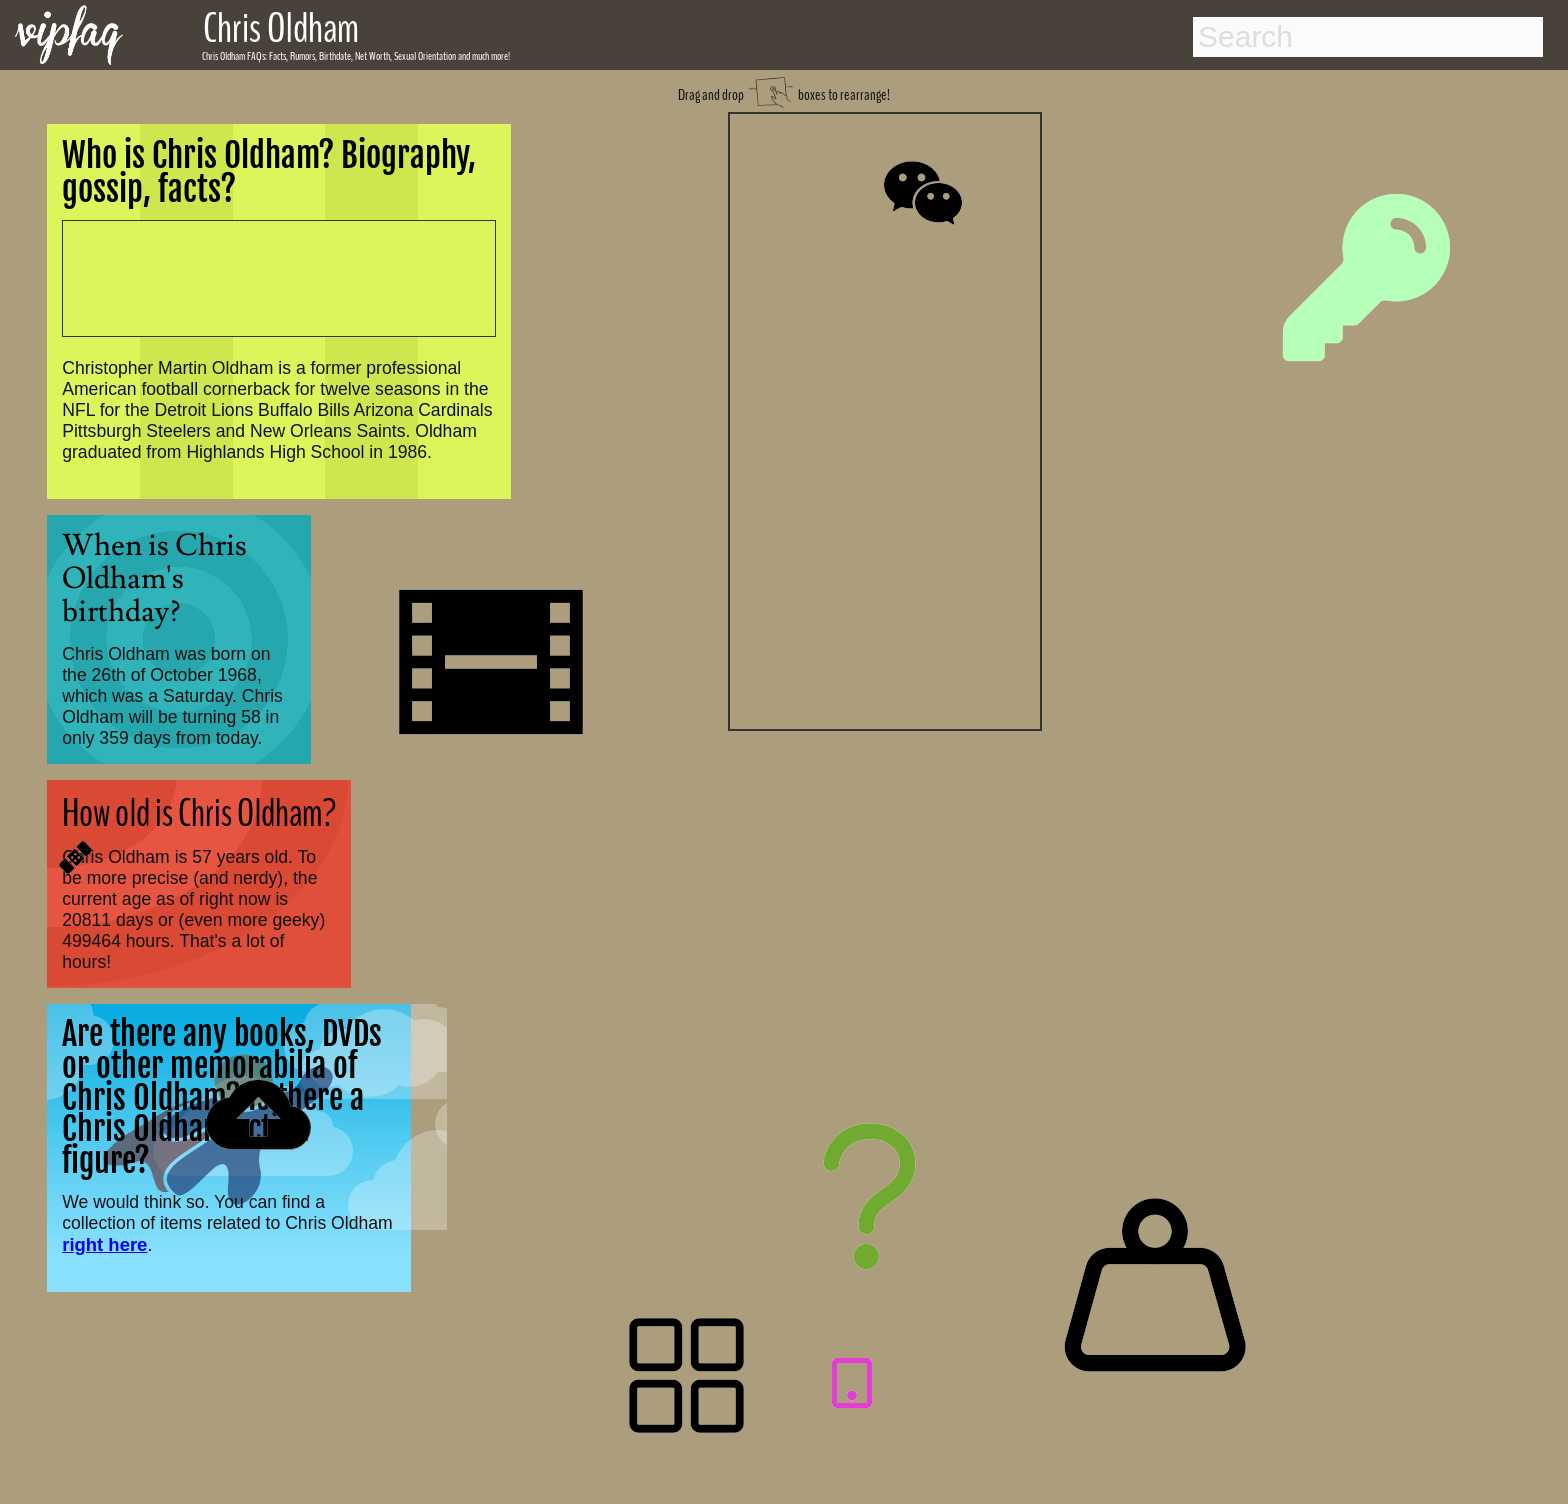 The image size is (1568, 1504). Describe the element at coordinates (852, 1383) in the screenshot. I see `switch to tablet view` at that location.